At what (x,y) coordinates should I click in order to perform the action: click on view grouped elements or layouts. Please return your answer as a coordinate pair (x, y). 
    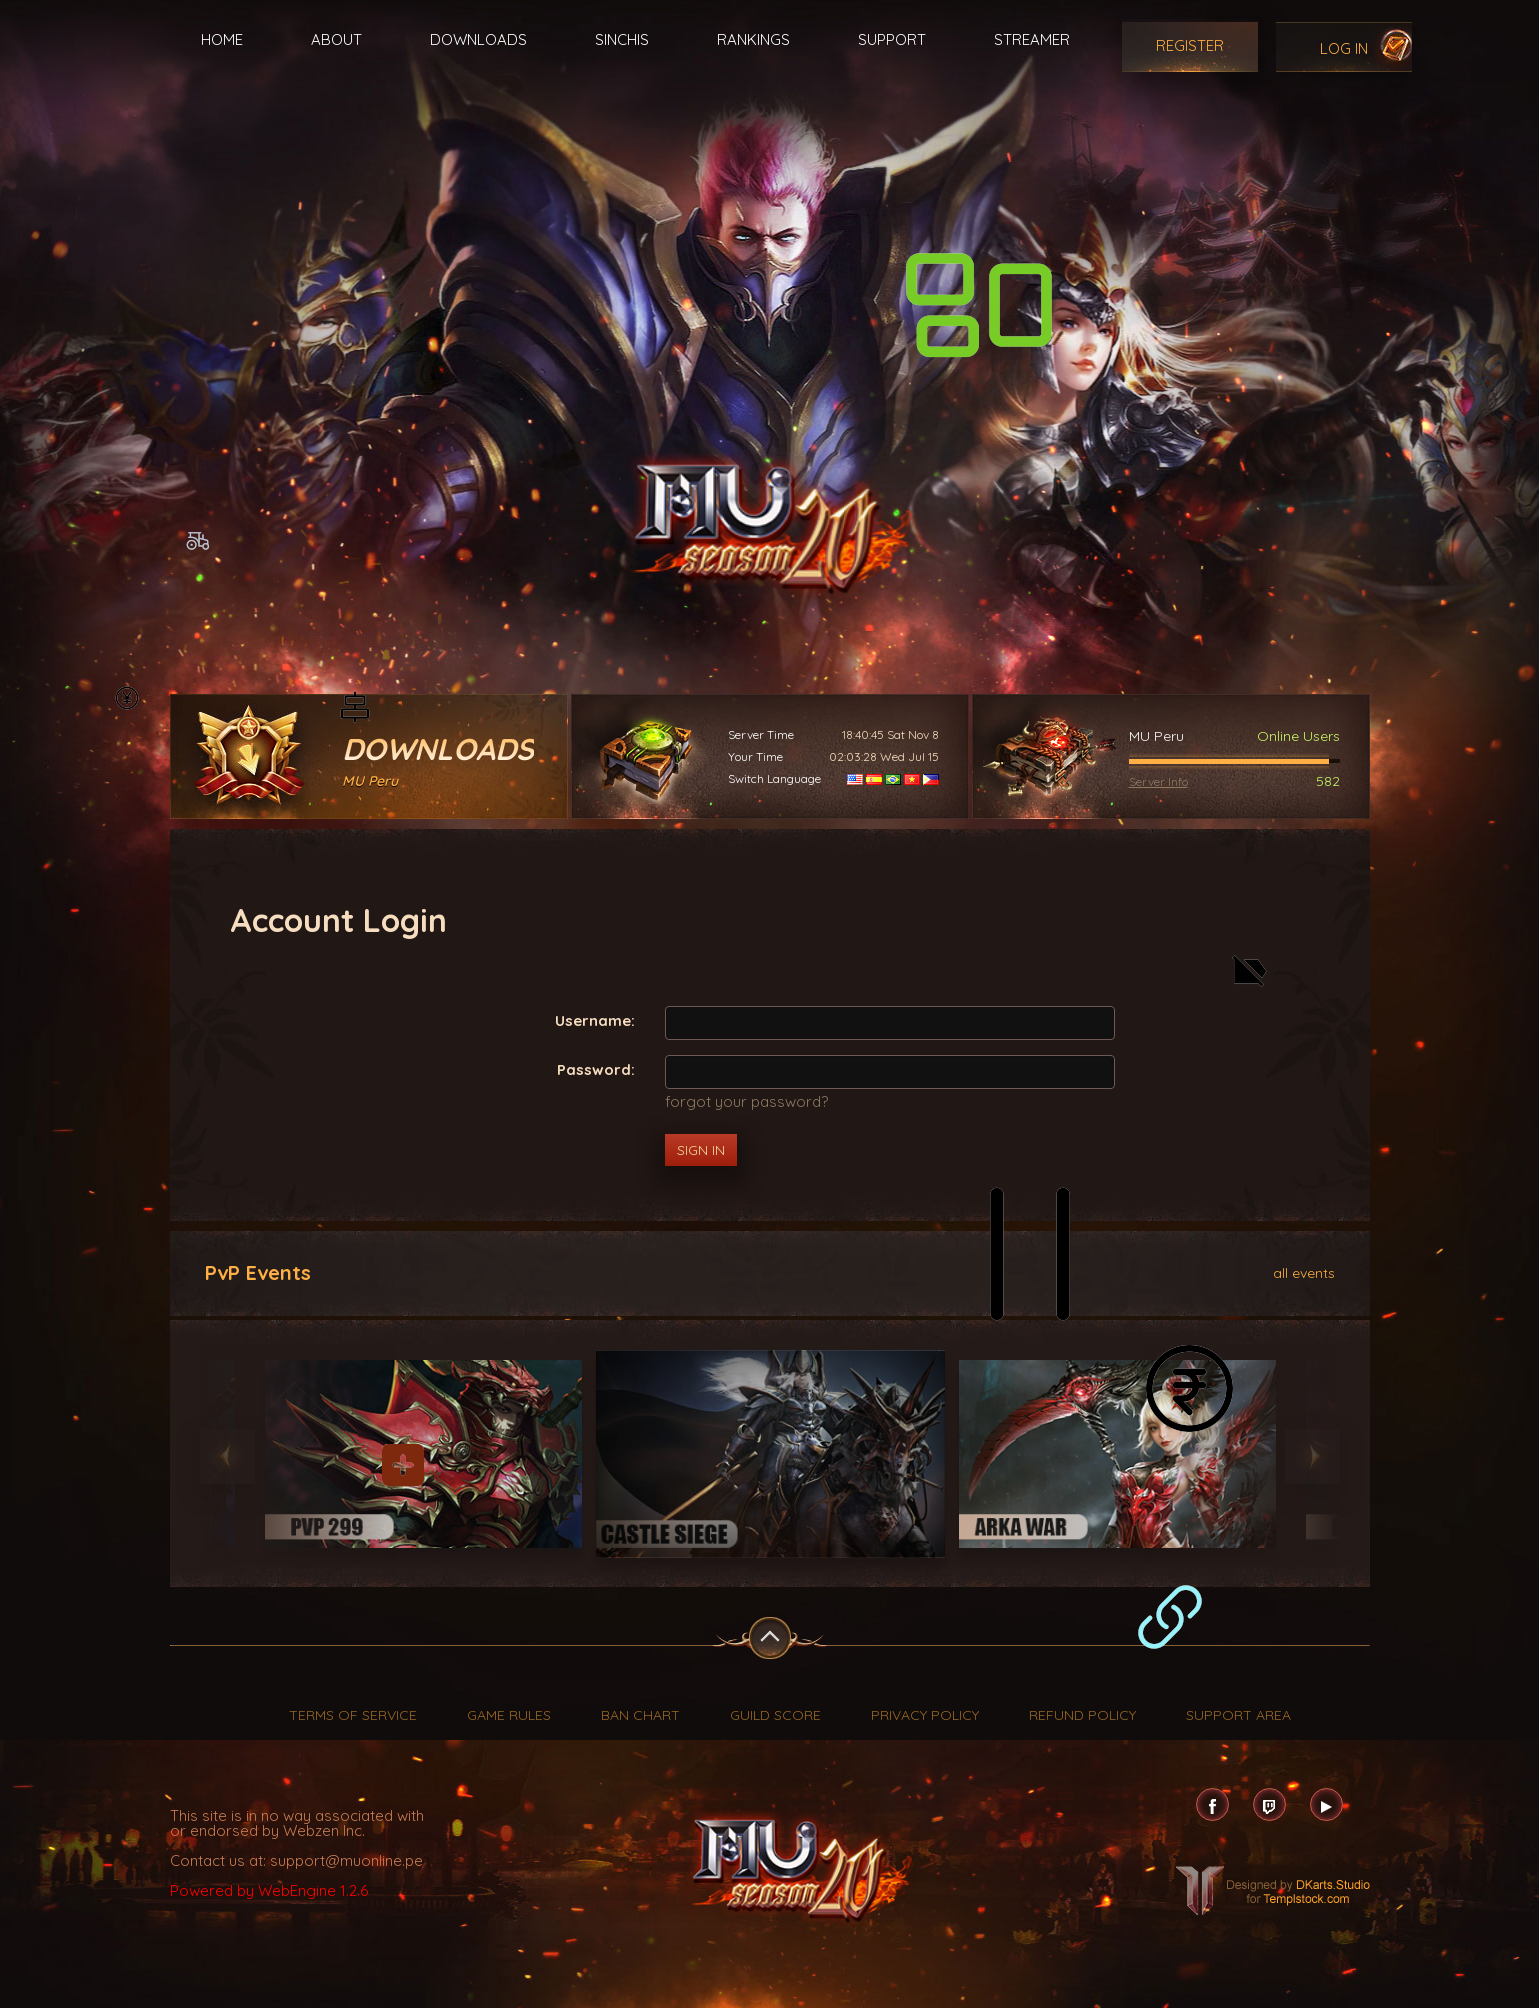
    Looking at the image, I should click on (979, 300).